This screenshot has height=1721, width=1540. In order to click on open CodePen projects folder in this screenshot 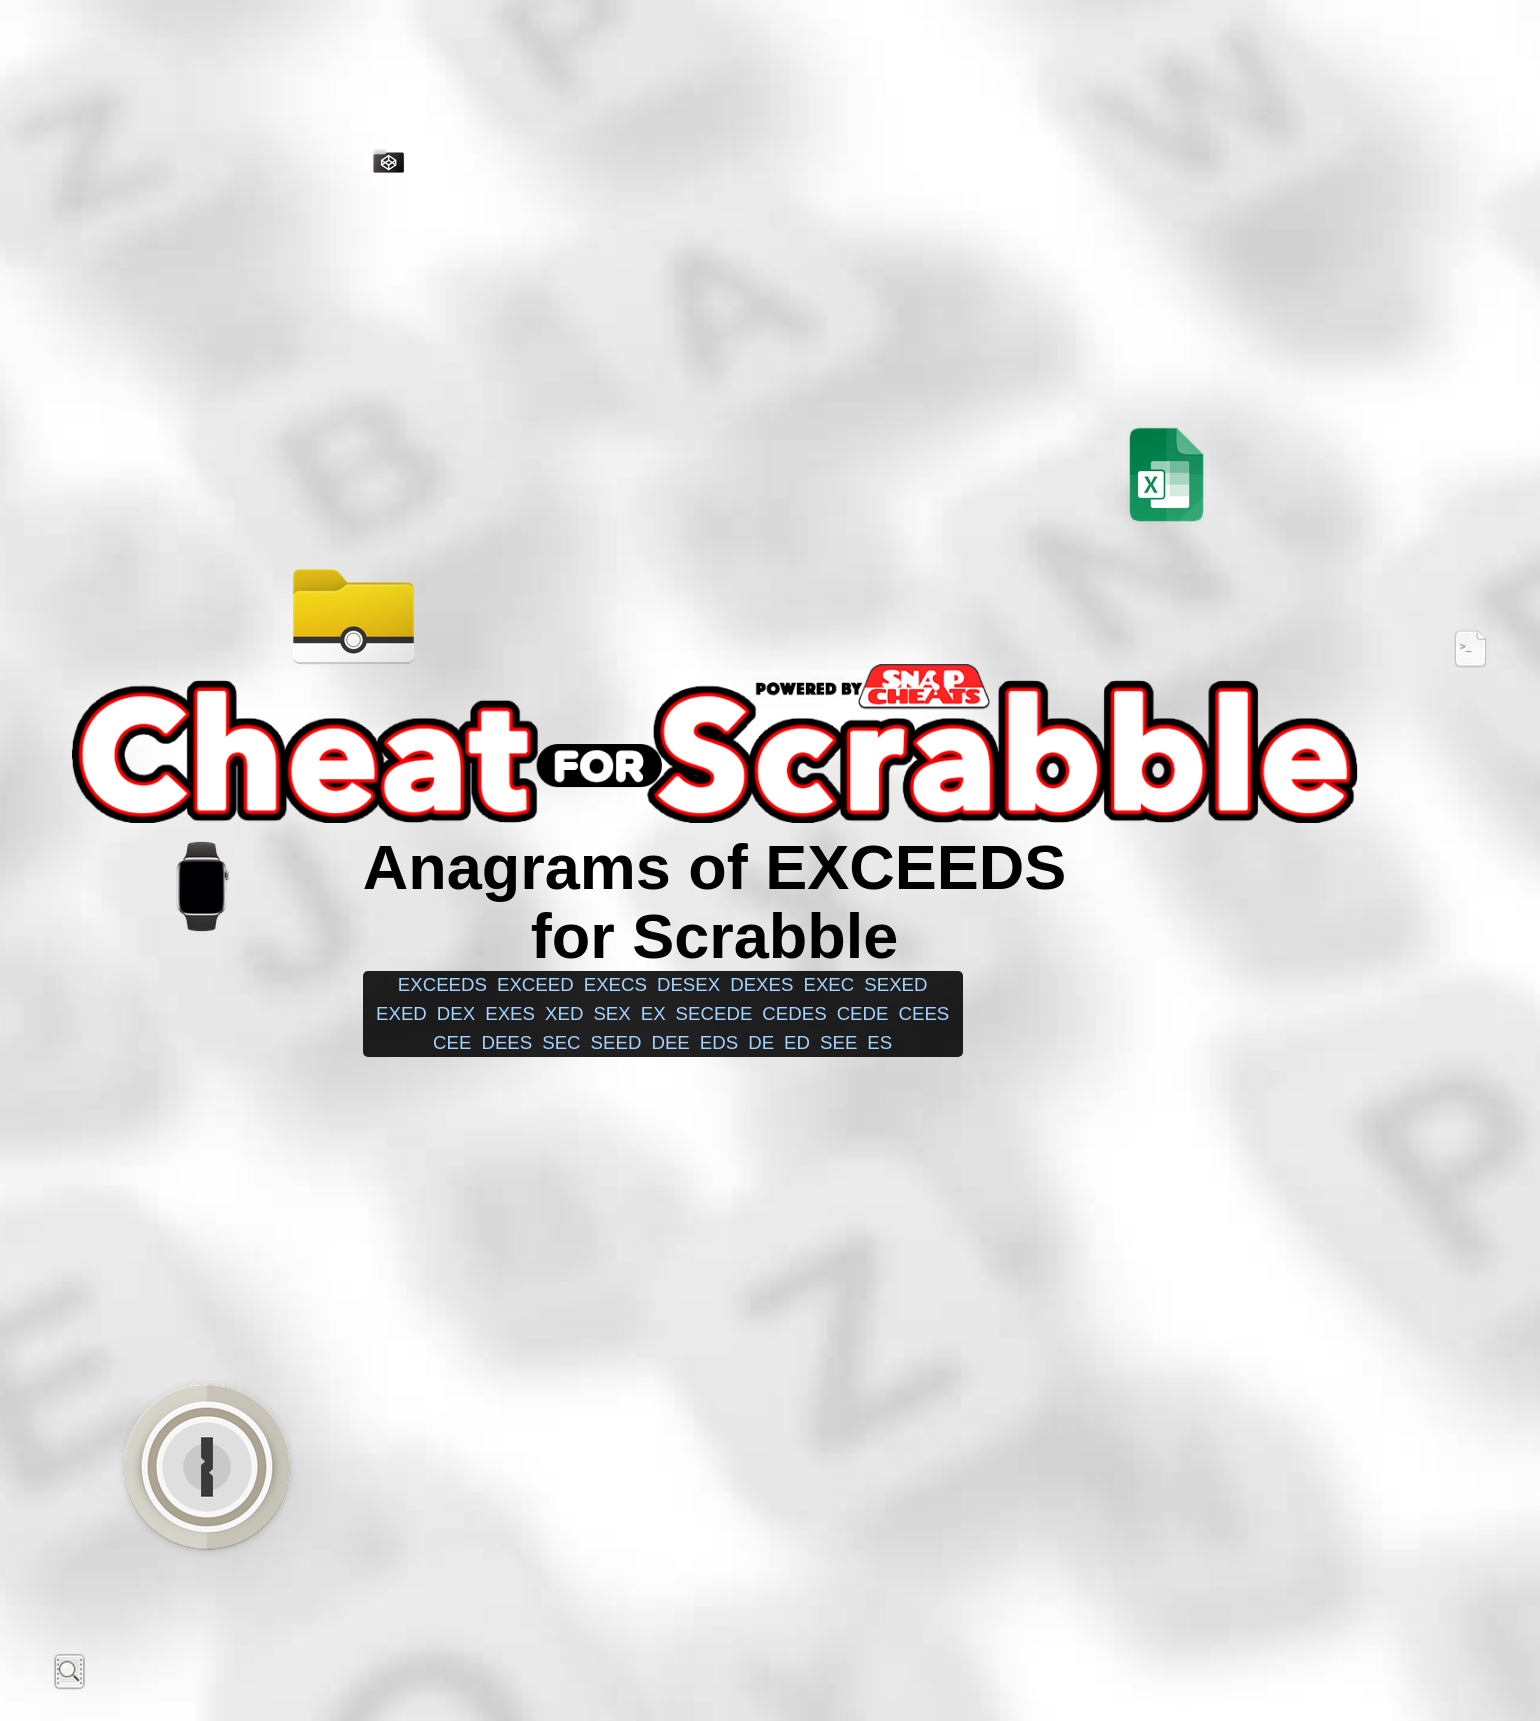, I will do `click(388, 161)`.